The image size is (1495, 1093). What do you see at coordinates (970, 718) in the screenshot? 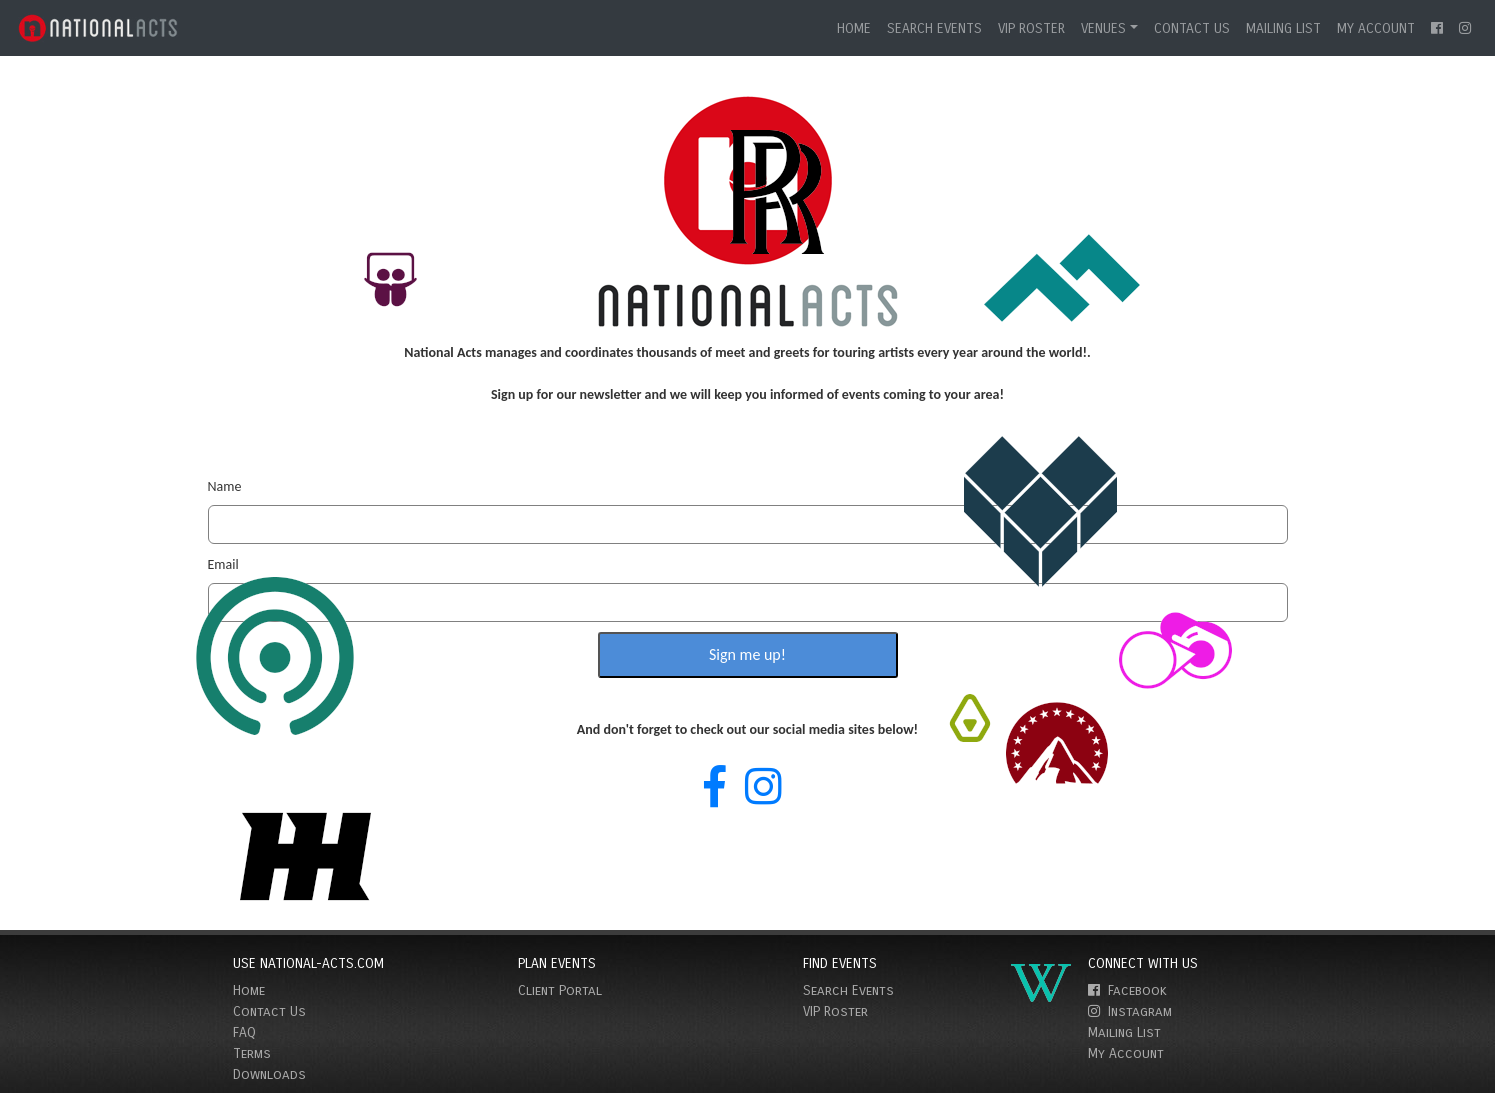
I see `open inkdrop markdown note-taking app` at bounding box center [970, 718].